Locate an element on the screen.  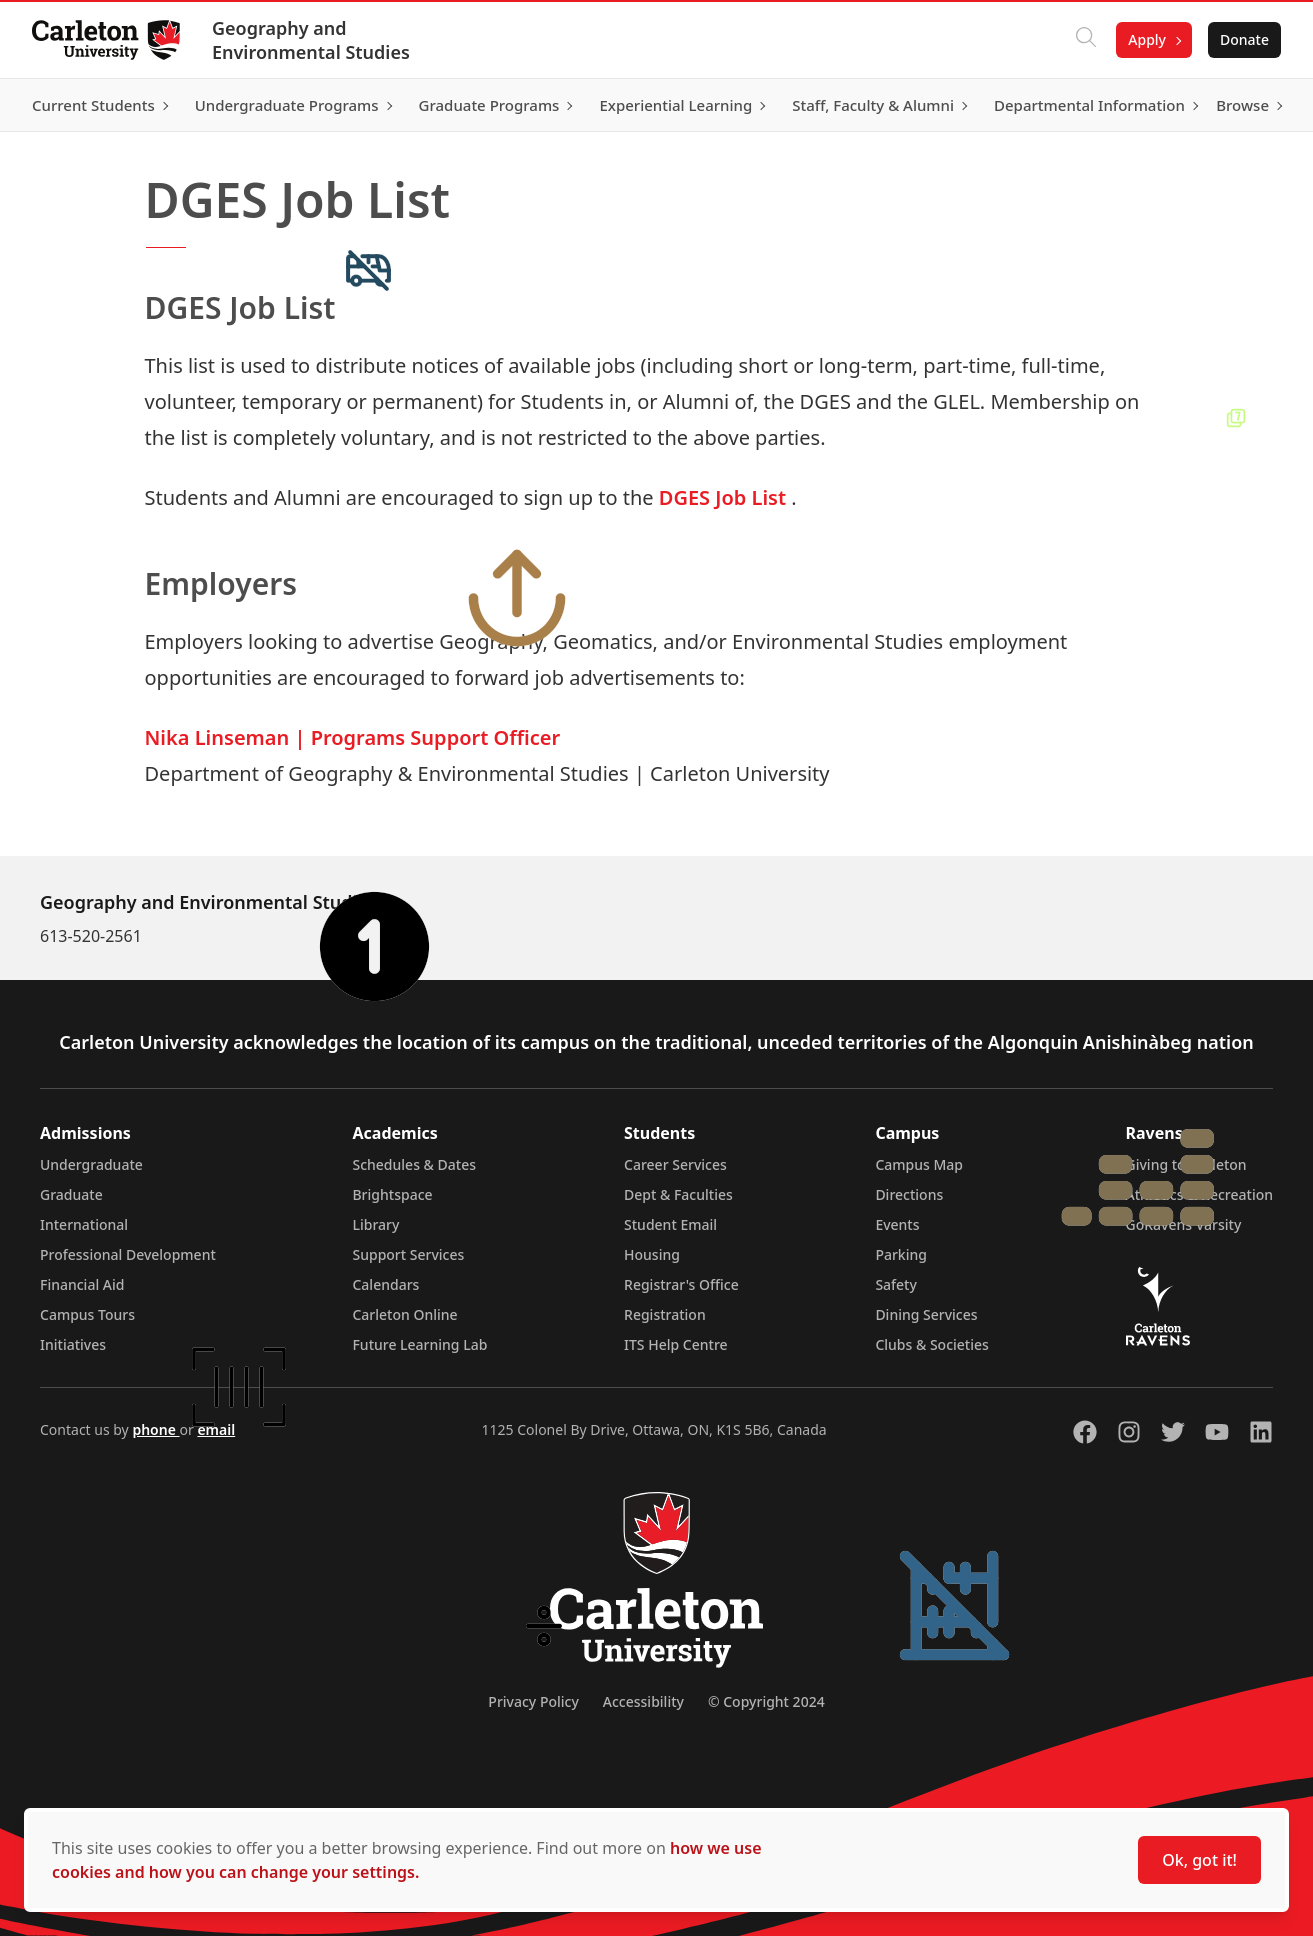
perform division calculation is located at coordinates (544, 1626).